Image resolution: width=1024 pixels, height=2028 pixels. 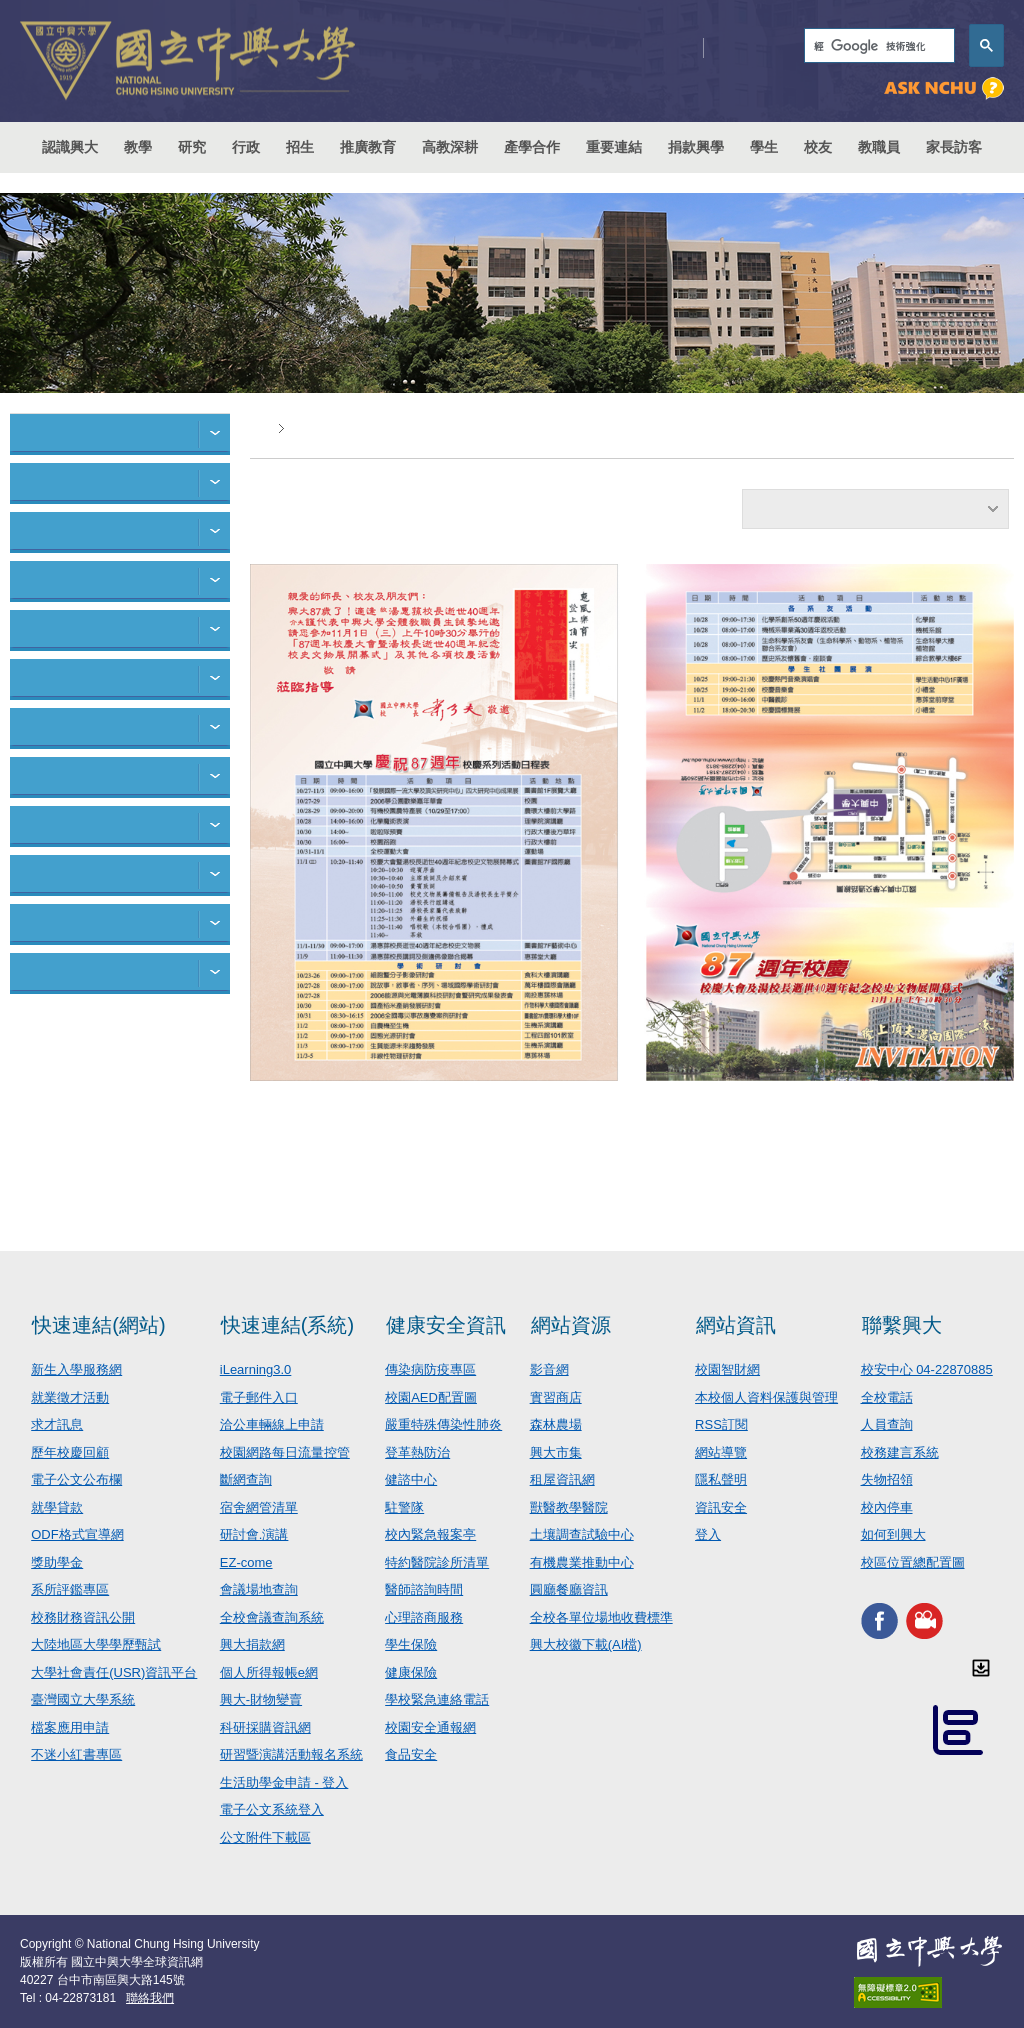 I want to click on download file to inbox or tray, so click(x=981, y=1668).